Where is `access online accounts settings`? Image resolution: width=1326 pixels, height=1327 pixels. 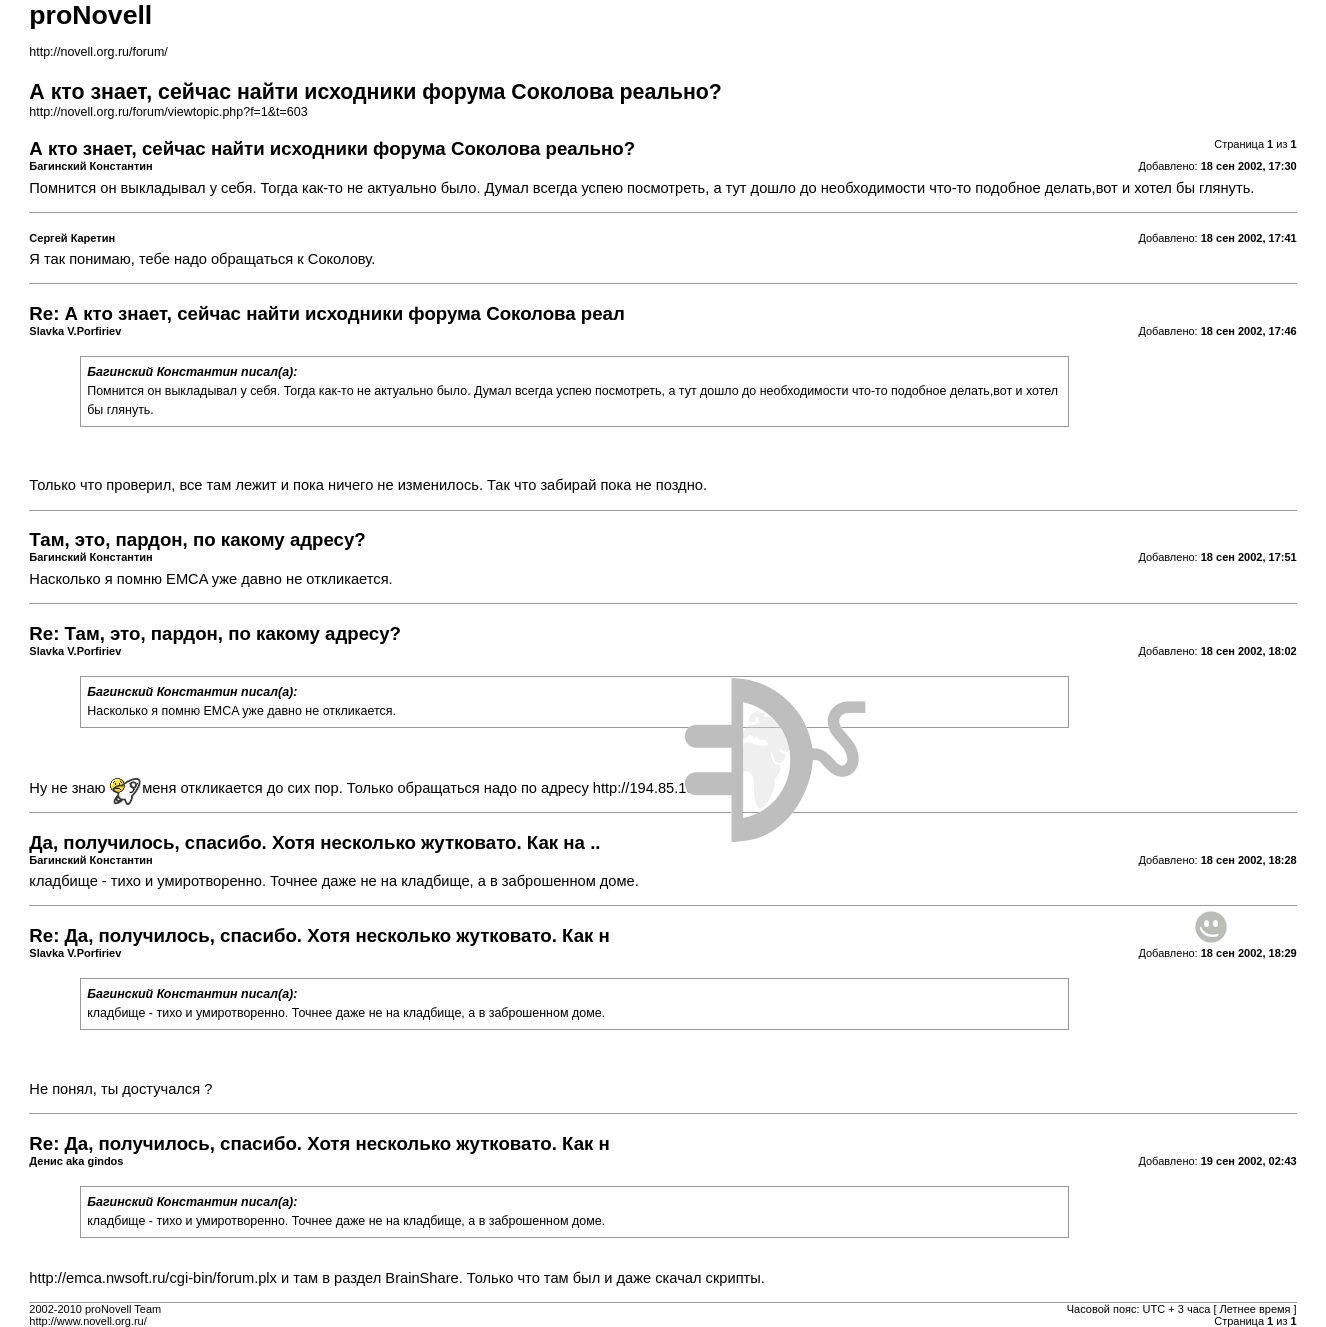
access online accounts settings is located at coordinates (778, 760).